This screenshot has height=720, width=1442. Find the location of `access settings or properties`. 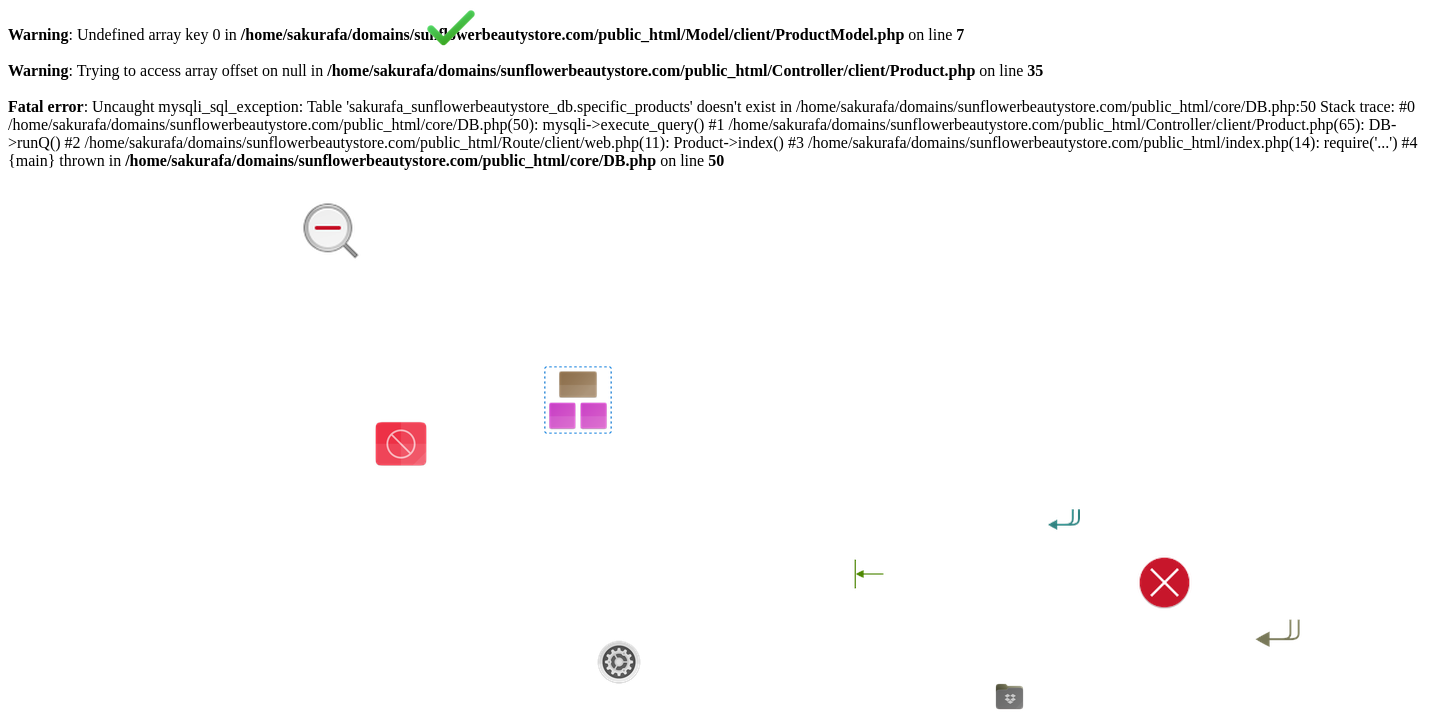

access settings or properties is located at coordinates (619, 662).